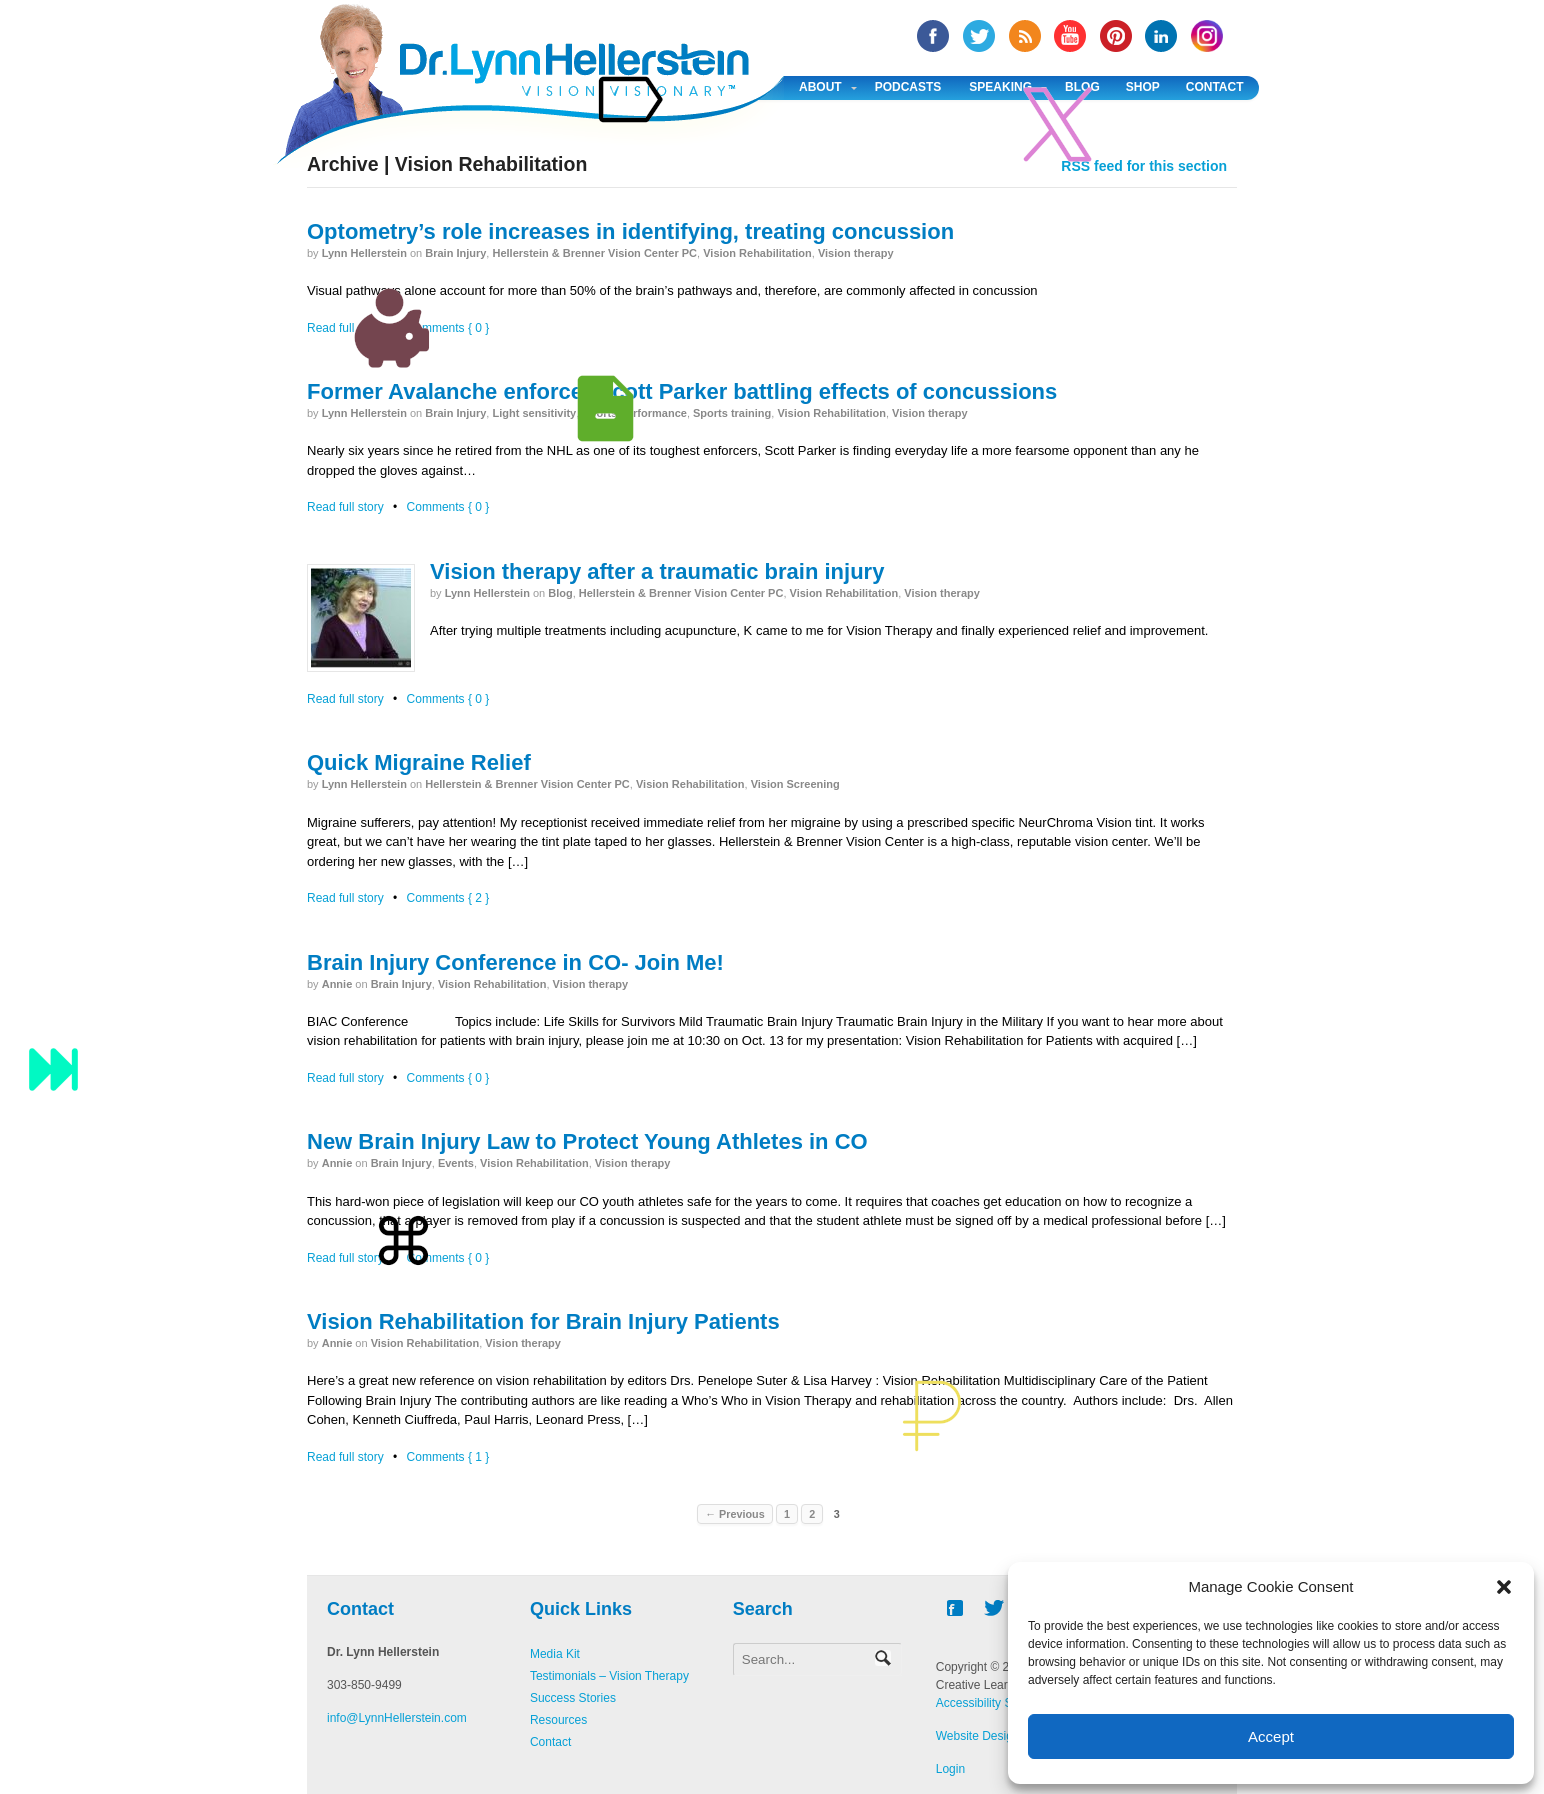 This screenshot has width=1544, height=1794. What do you see at coordinates (53, 1069) in the screenshot?
I see `skip to next track` at bounding box center [53, 1069].